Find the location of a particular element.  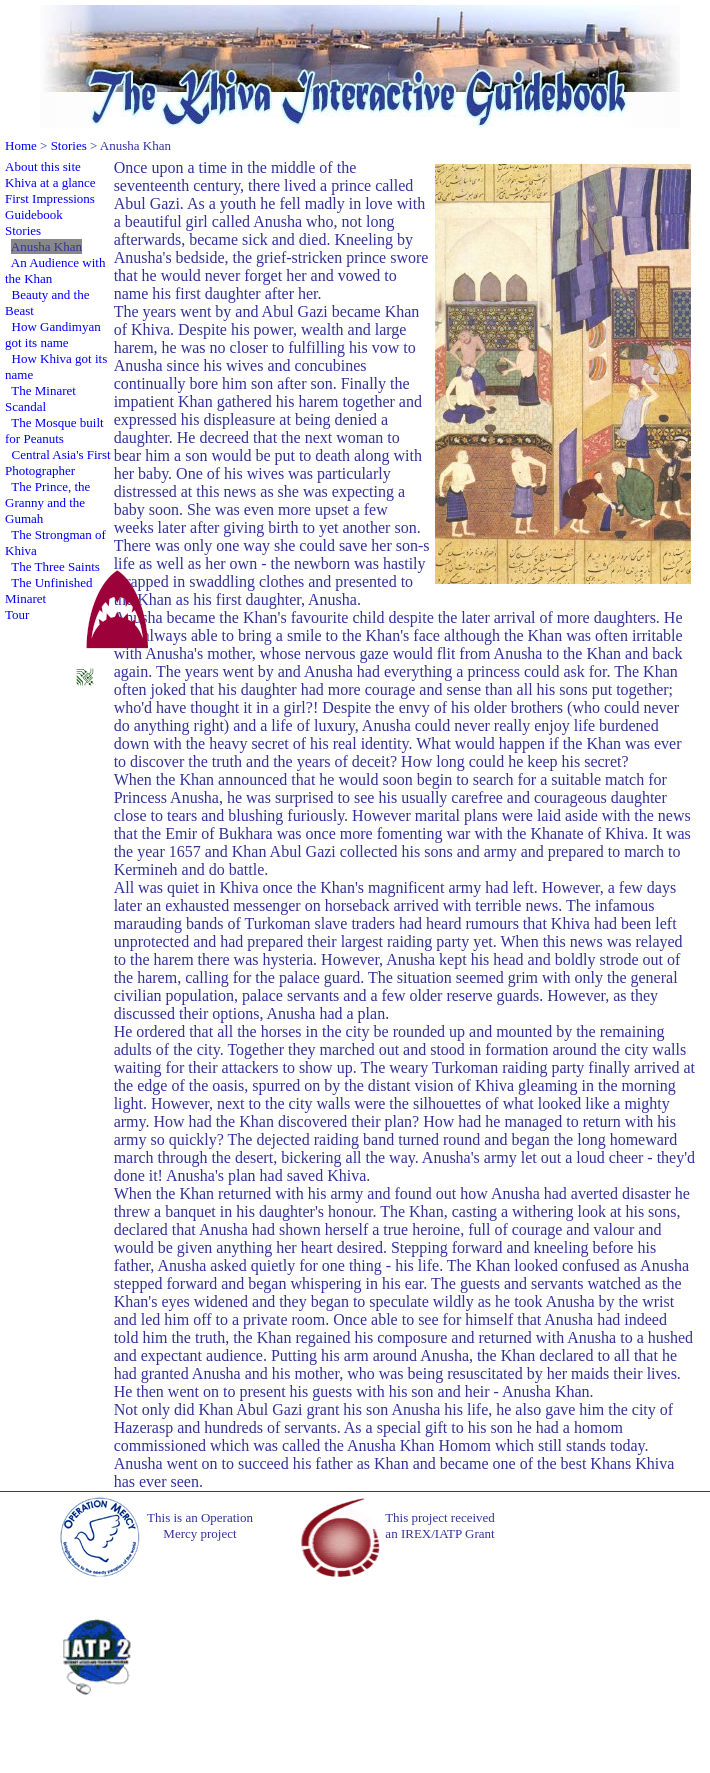

access hardware or system settings is located at coordinates (85, 677).